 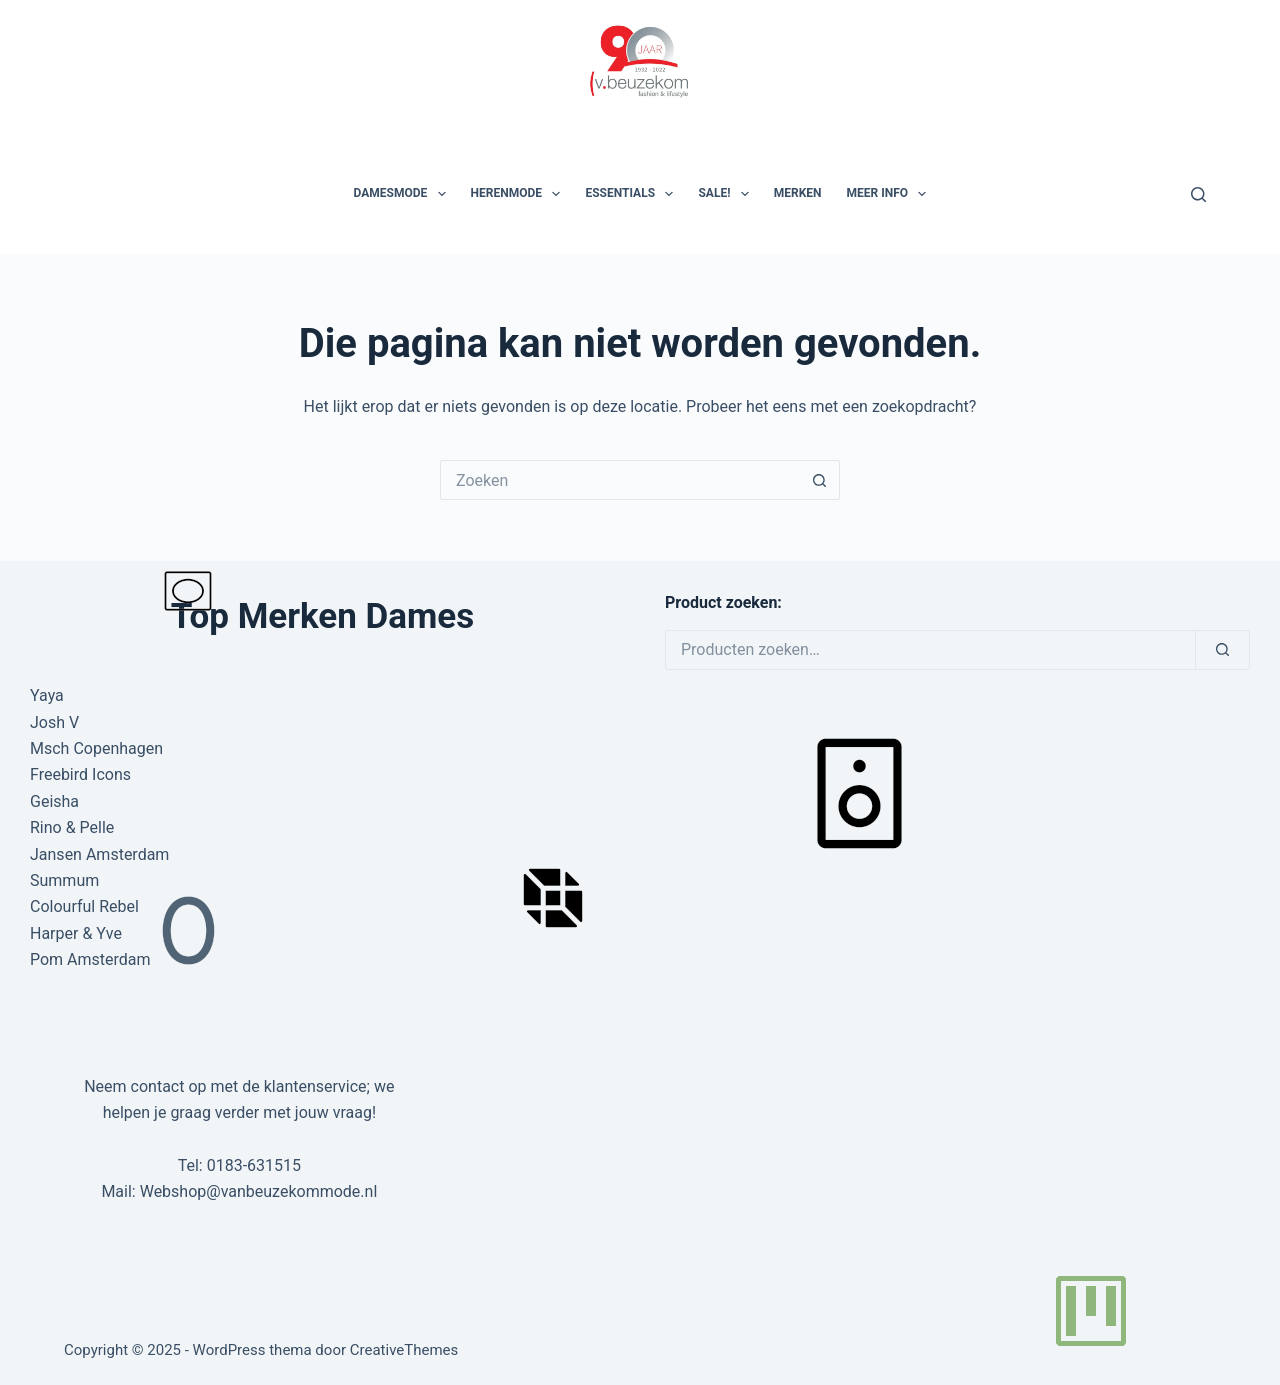 I want to click on view 3D model or object, so click(x=553, y=898).